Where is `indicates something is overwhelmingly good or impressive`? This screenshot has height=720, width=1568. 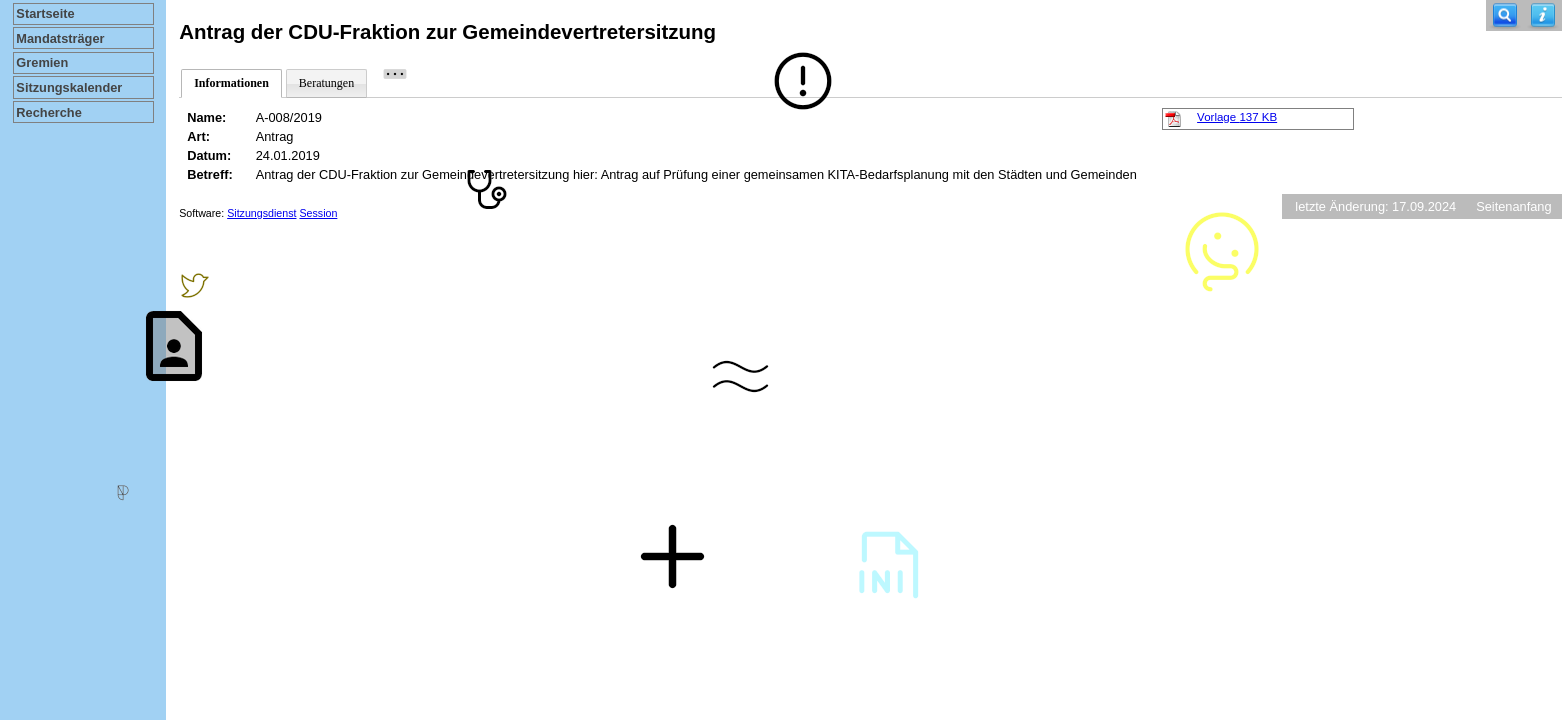 indicates something is overwhelmingly good or impressive is located at coordinates (1222, 249).